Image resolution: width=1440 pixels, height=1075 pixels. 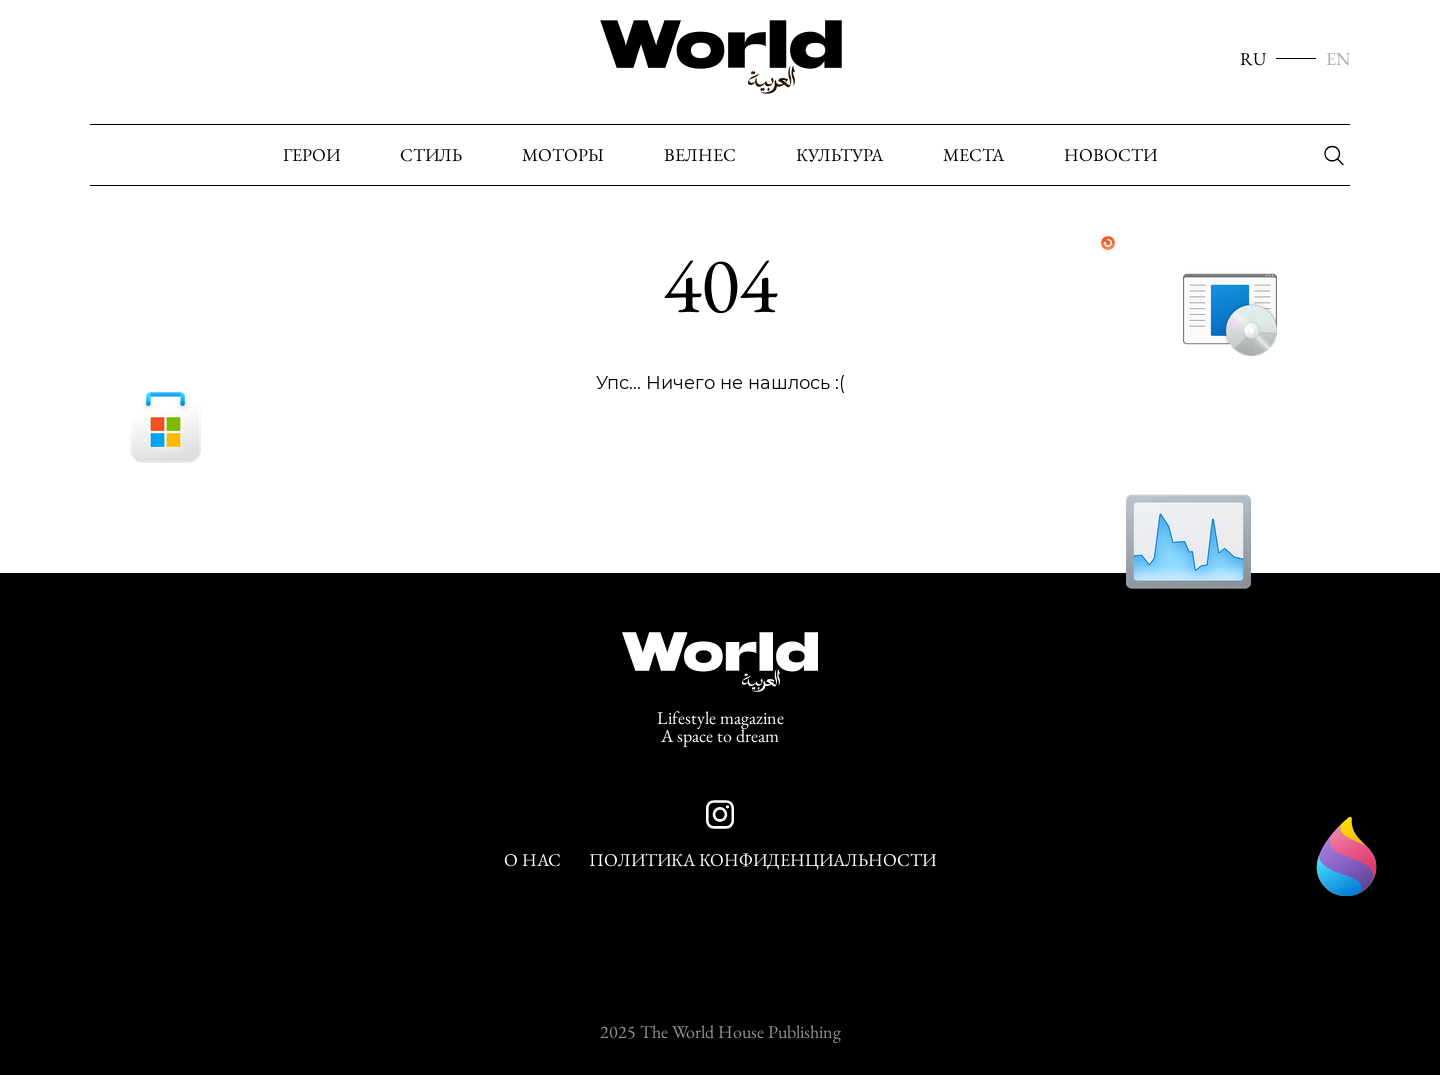 I want to click on open the Microsoft Store app, so click(x=165, y=427).